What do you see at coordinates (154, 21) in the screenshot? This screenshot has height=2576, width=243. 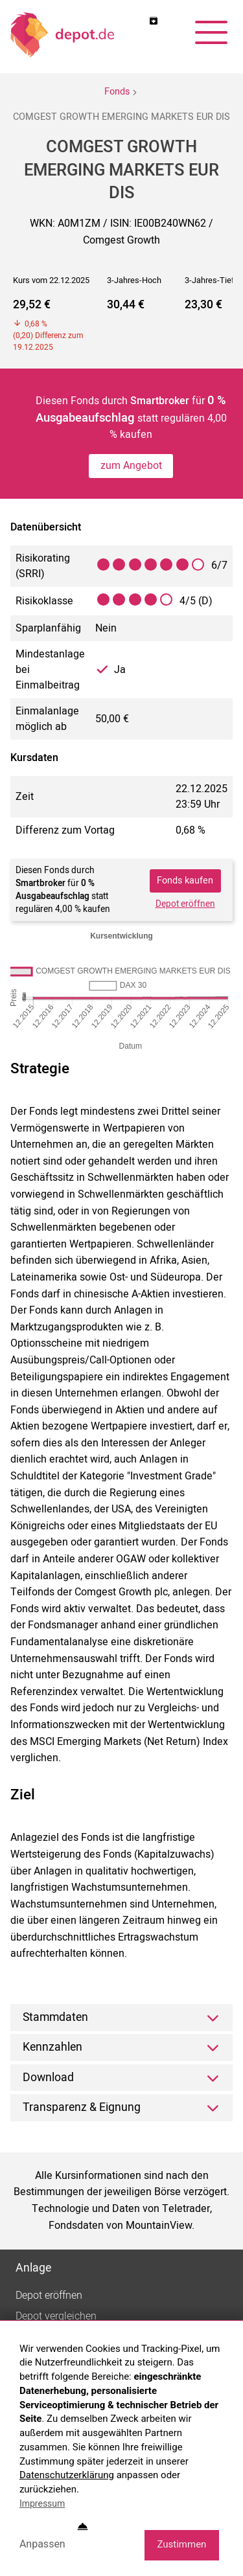 I see `archive selected items` at bounding box center [154, 21].